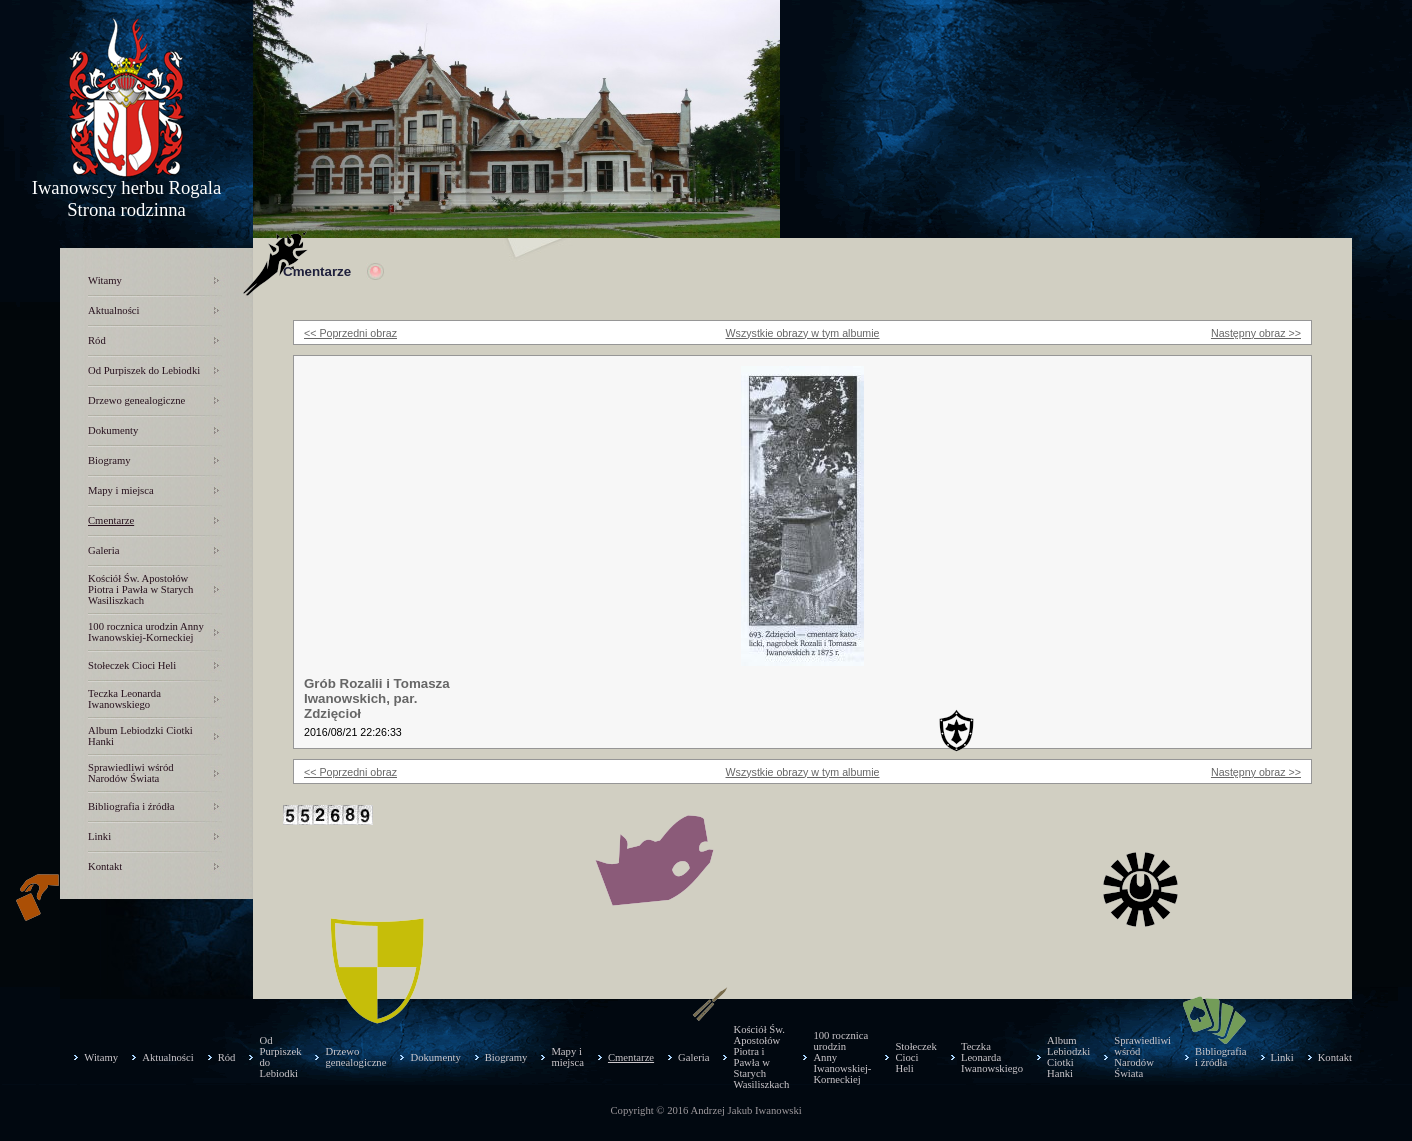  Describe the element at coordinates (710, 1004) in the screenshot. I see `select butterfly knife weapon in game inventory` at that location.